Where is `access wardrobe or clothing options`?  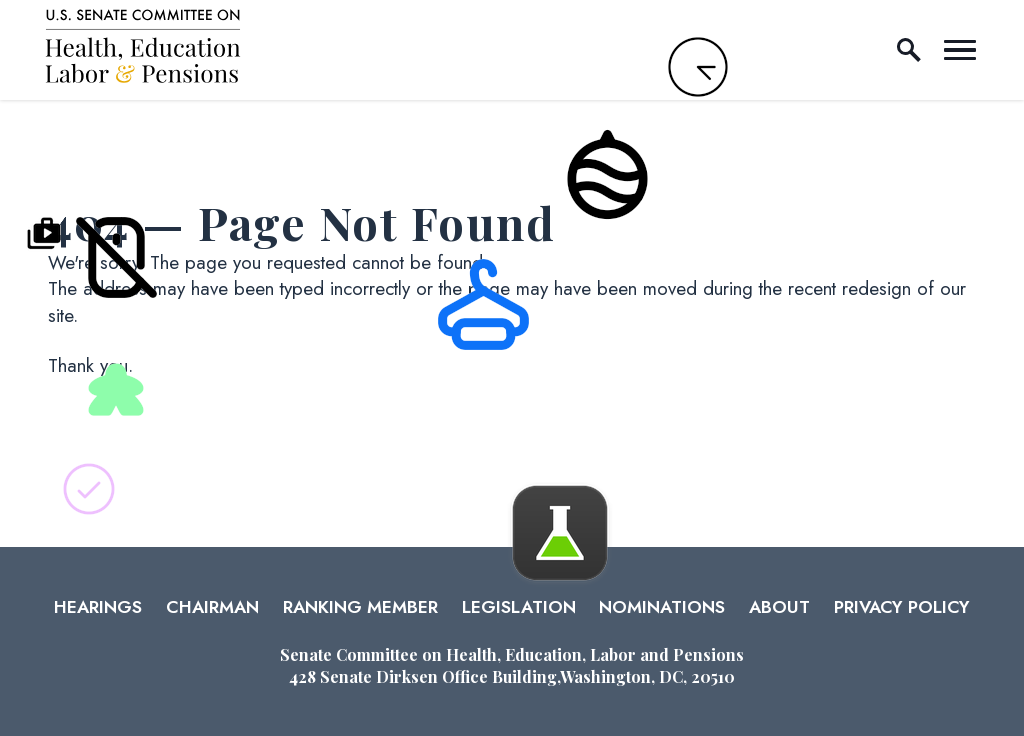 access wardrobe or clothing options is located at coordinates (483, 304).